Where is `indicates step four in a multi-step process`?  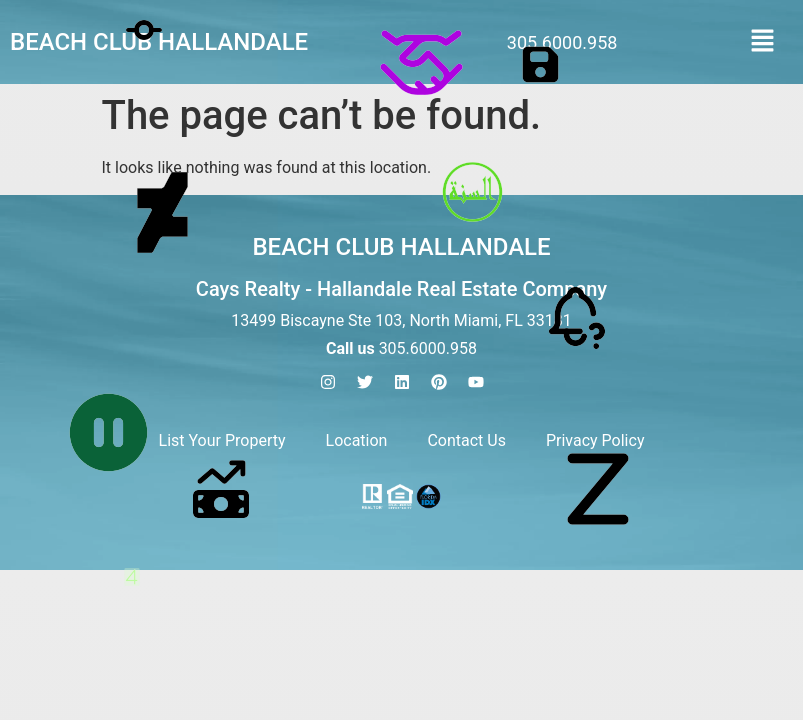 indicates step four in a multi-step process is located at coordinates (132, 577).